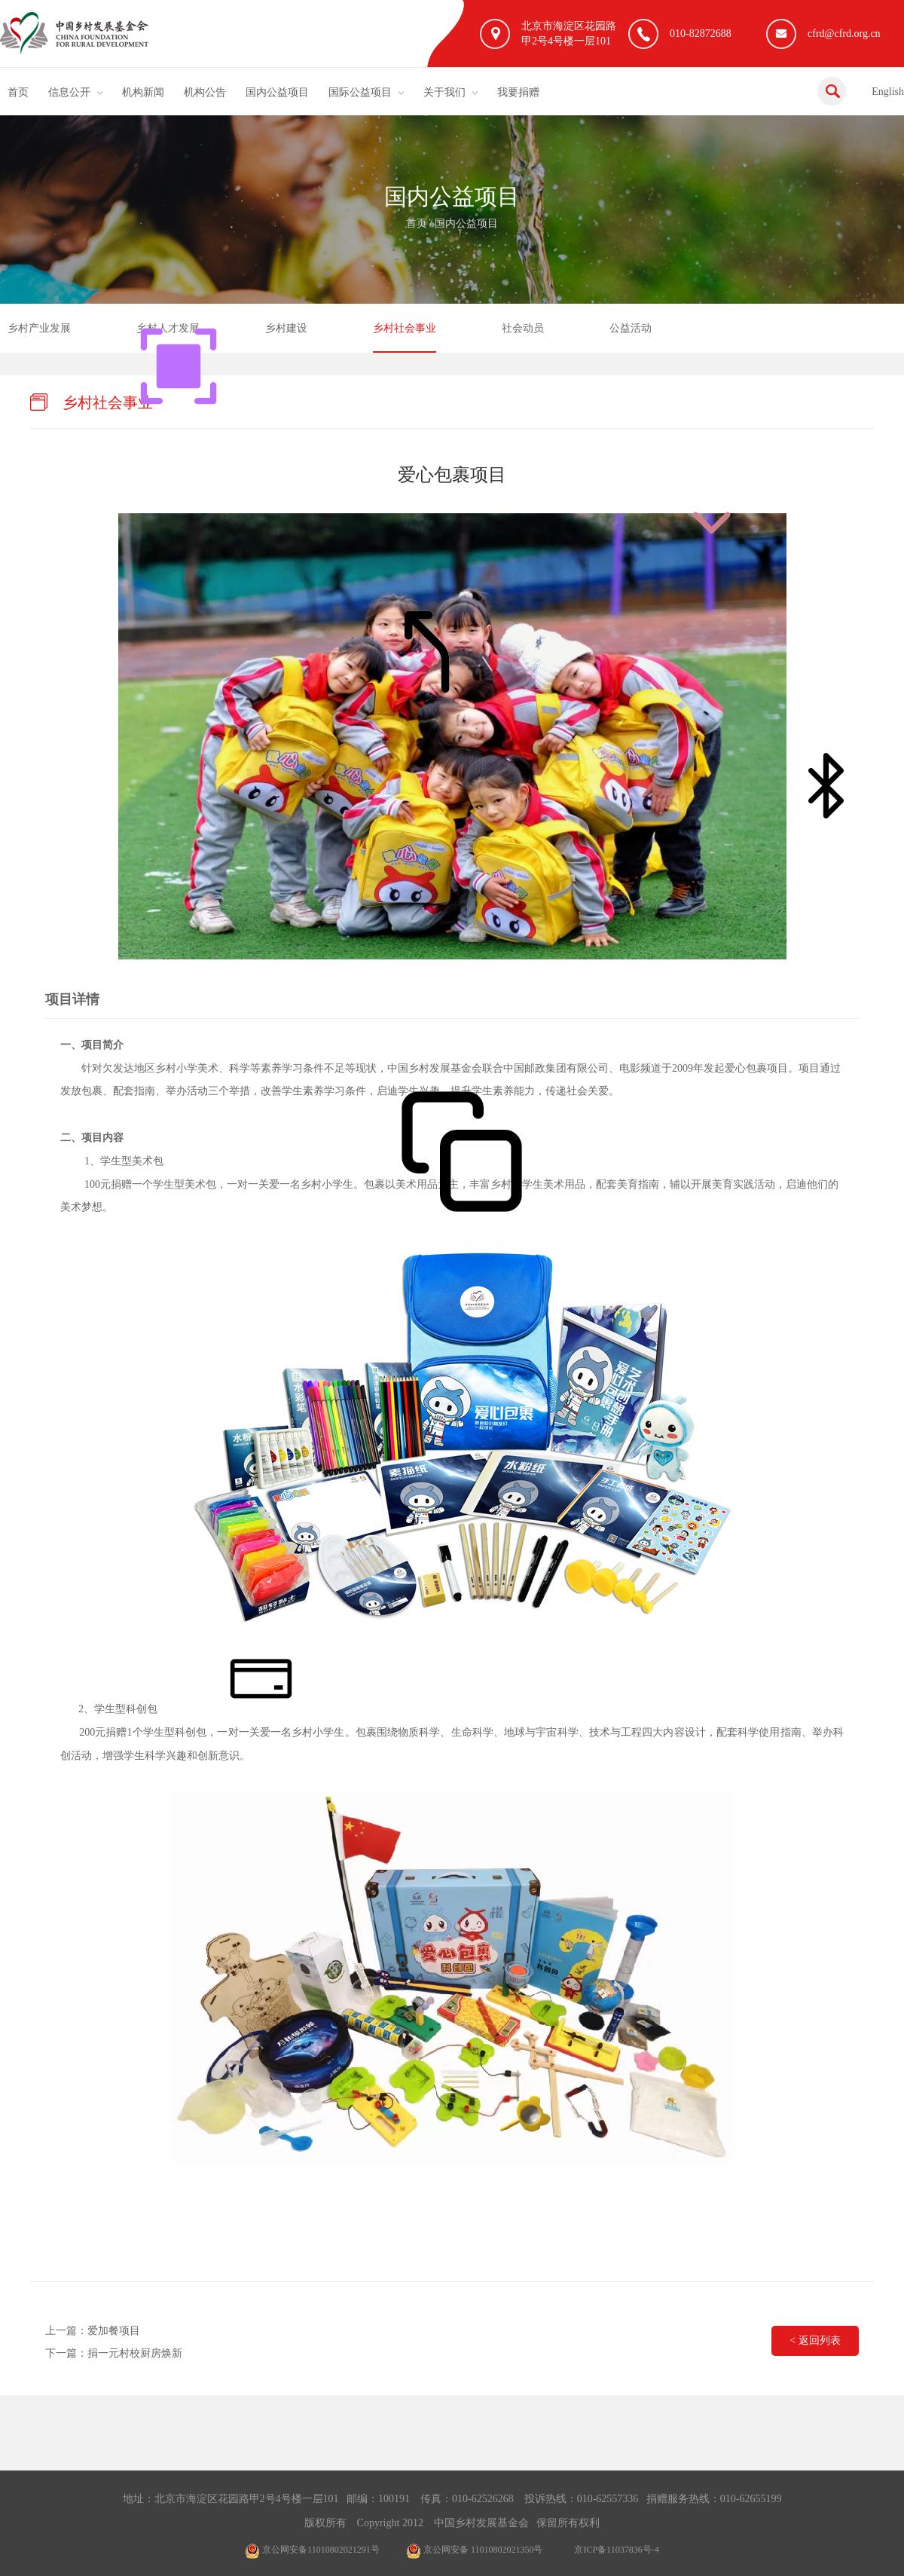 The width and height of the screenshot is (904, 2576). Describe the element at coordinates (462, 1152) in the screenshot. I see `copy to clipboard` at that location.